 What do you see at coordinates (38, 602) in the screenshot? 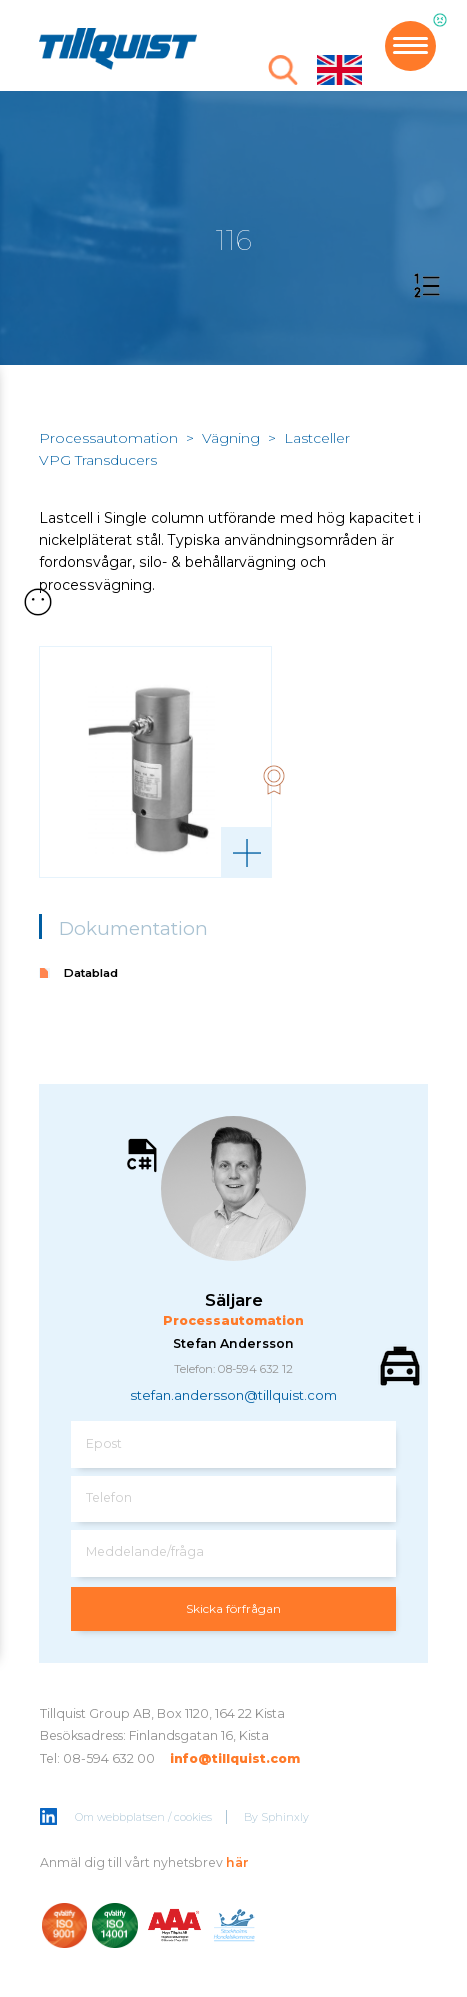
I see `neutral reaction or feedback option` at bounding box center [38, 602].